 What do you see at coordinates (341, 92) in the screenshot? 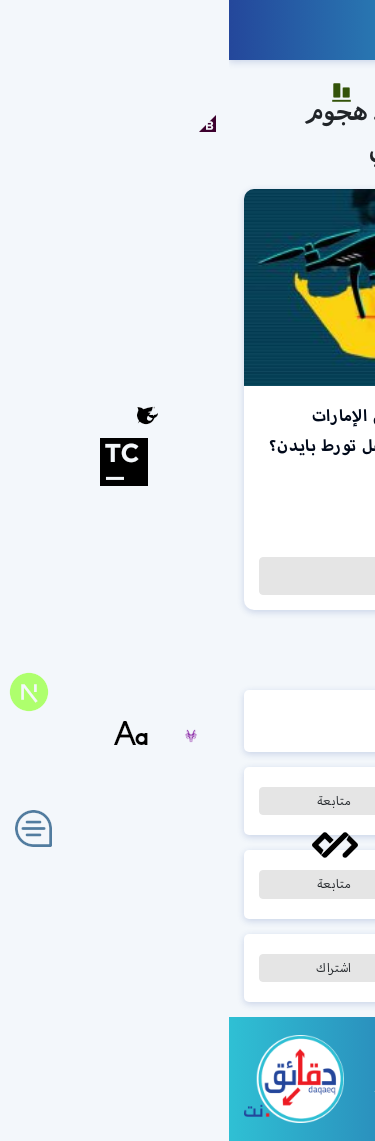
I see `align items to the bottom edge` at bounding box center [341, 92].